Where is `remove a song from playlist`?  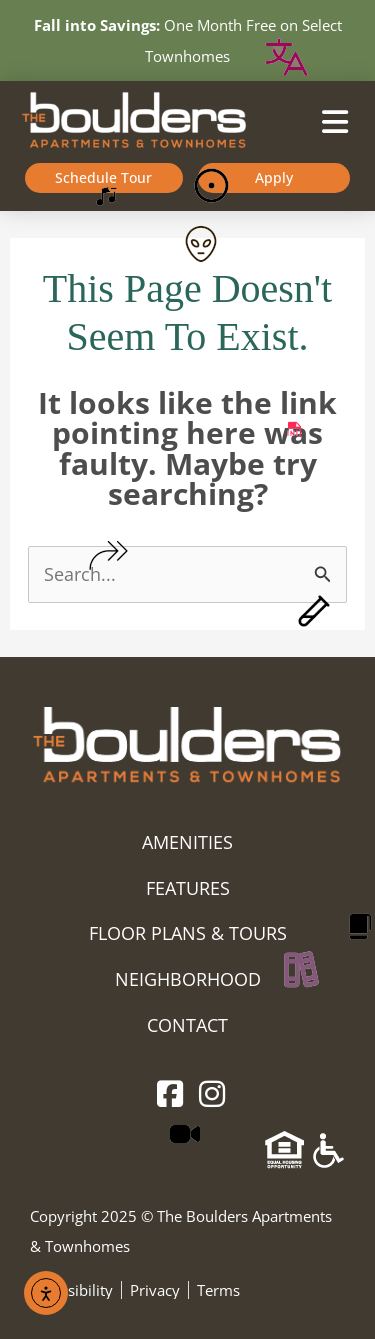 remove a song from playlist is located at coordinates (107, 196).